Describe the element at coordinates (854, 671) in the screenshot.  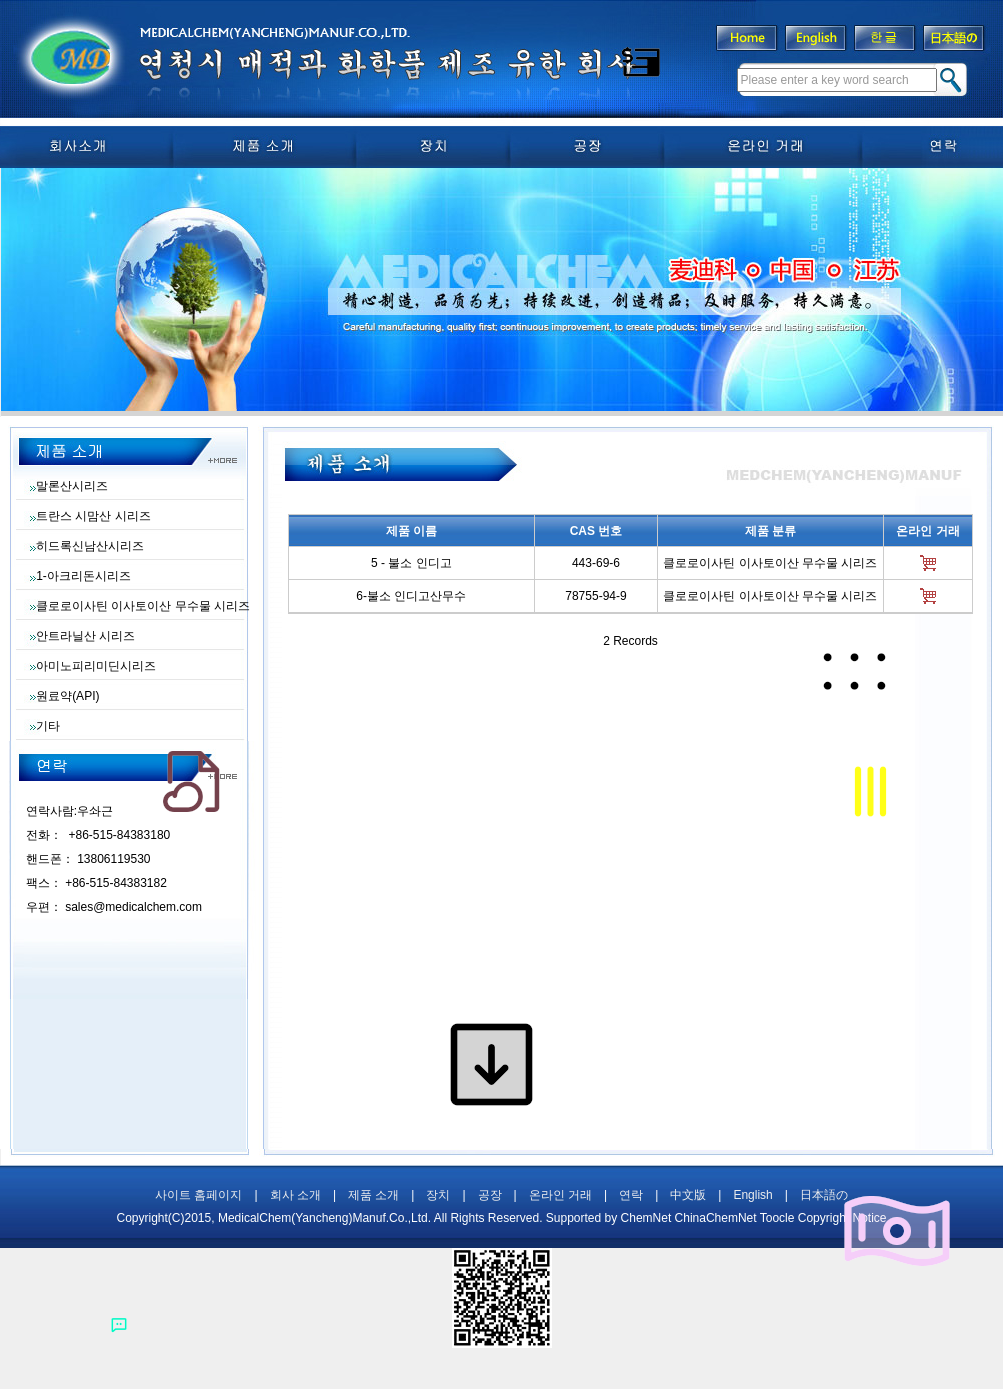
I see `drag to reorder items` at that location.